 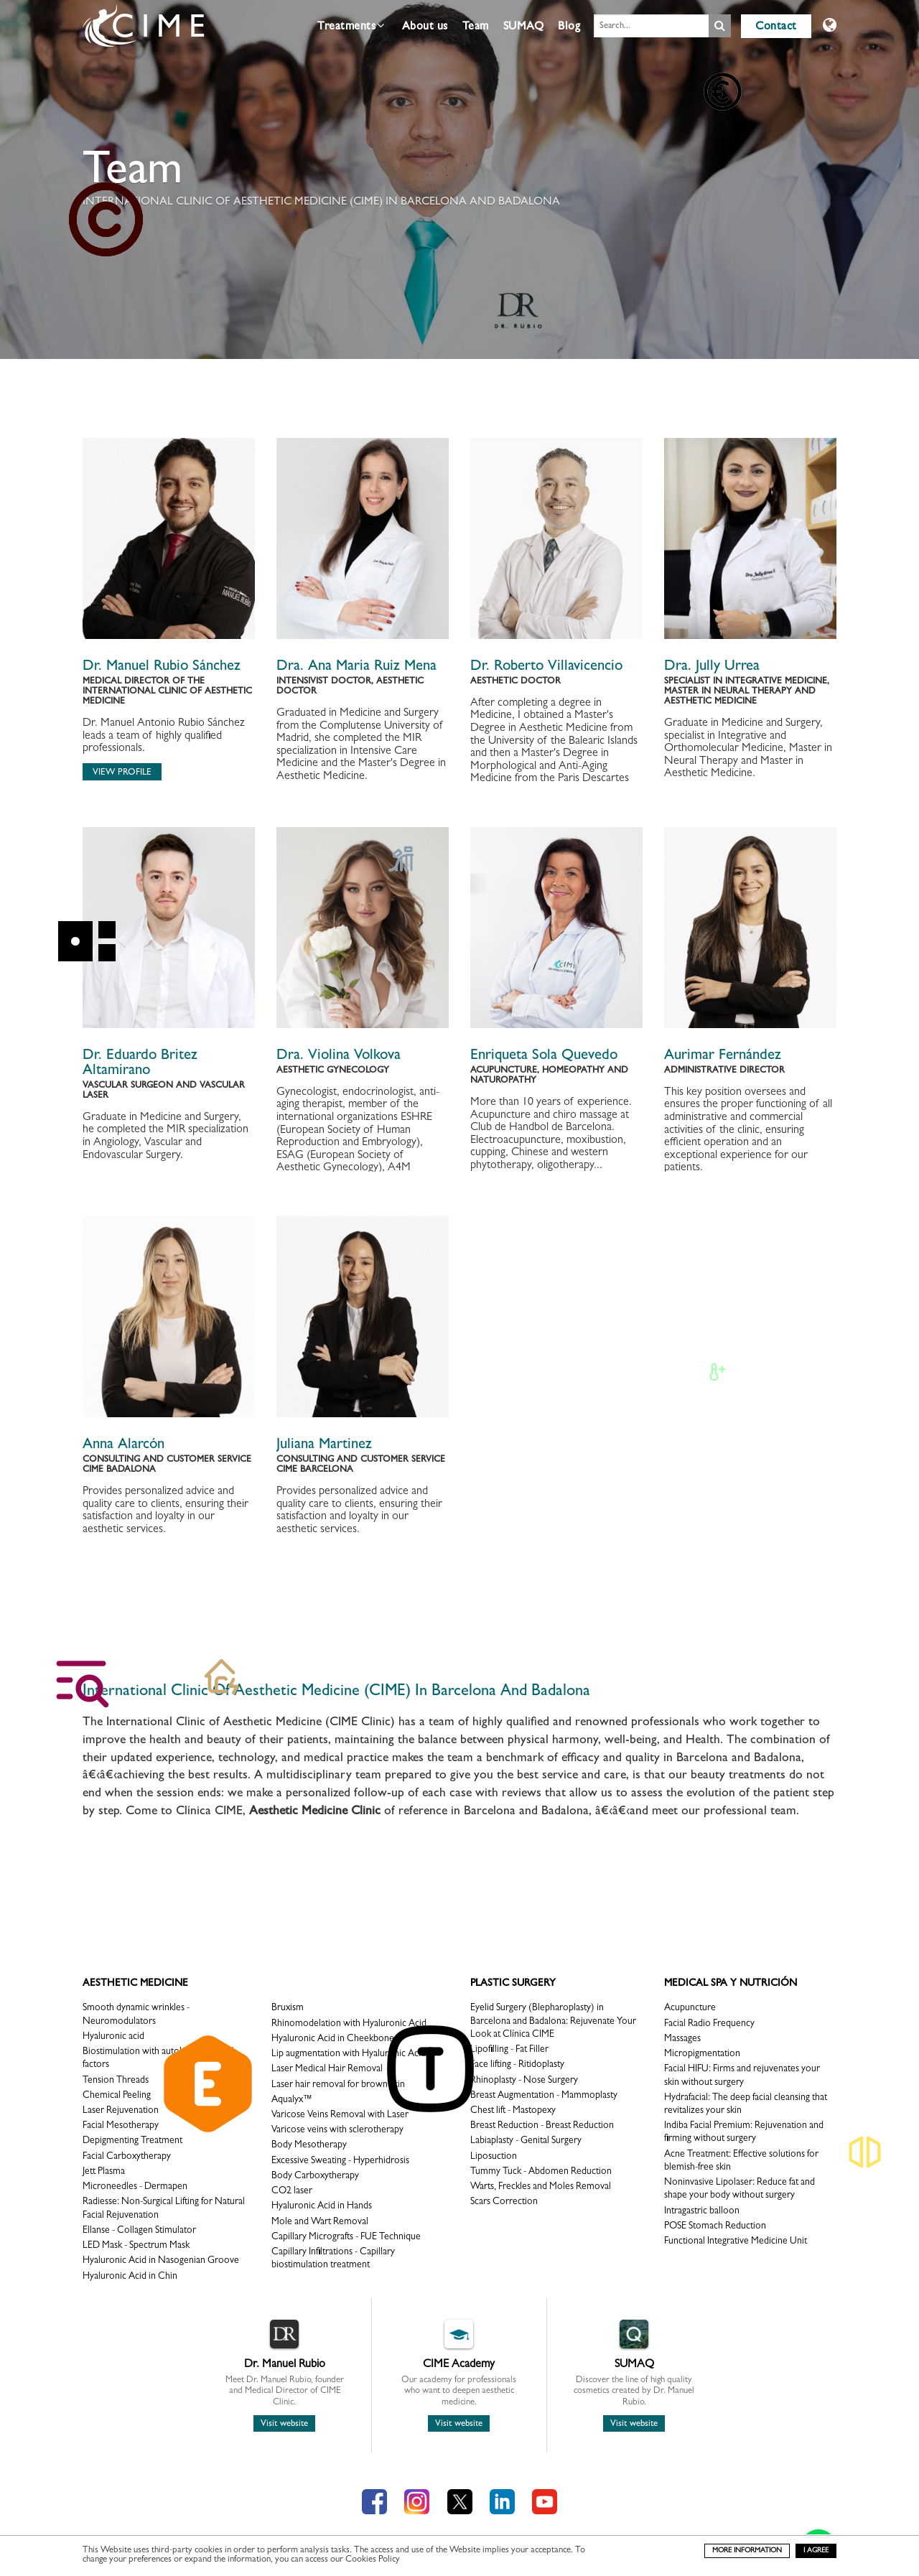 I want to click on view balance in euros, so click(x=722, y=91).